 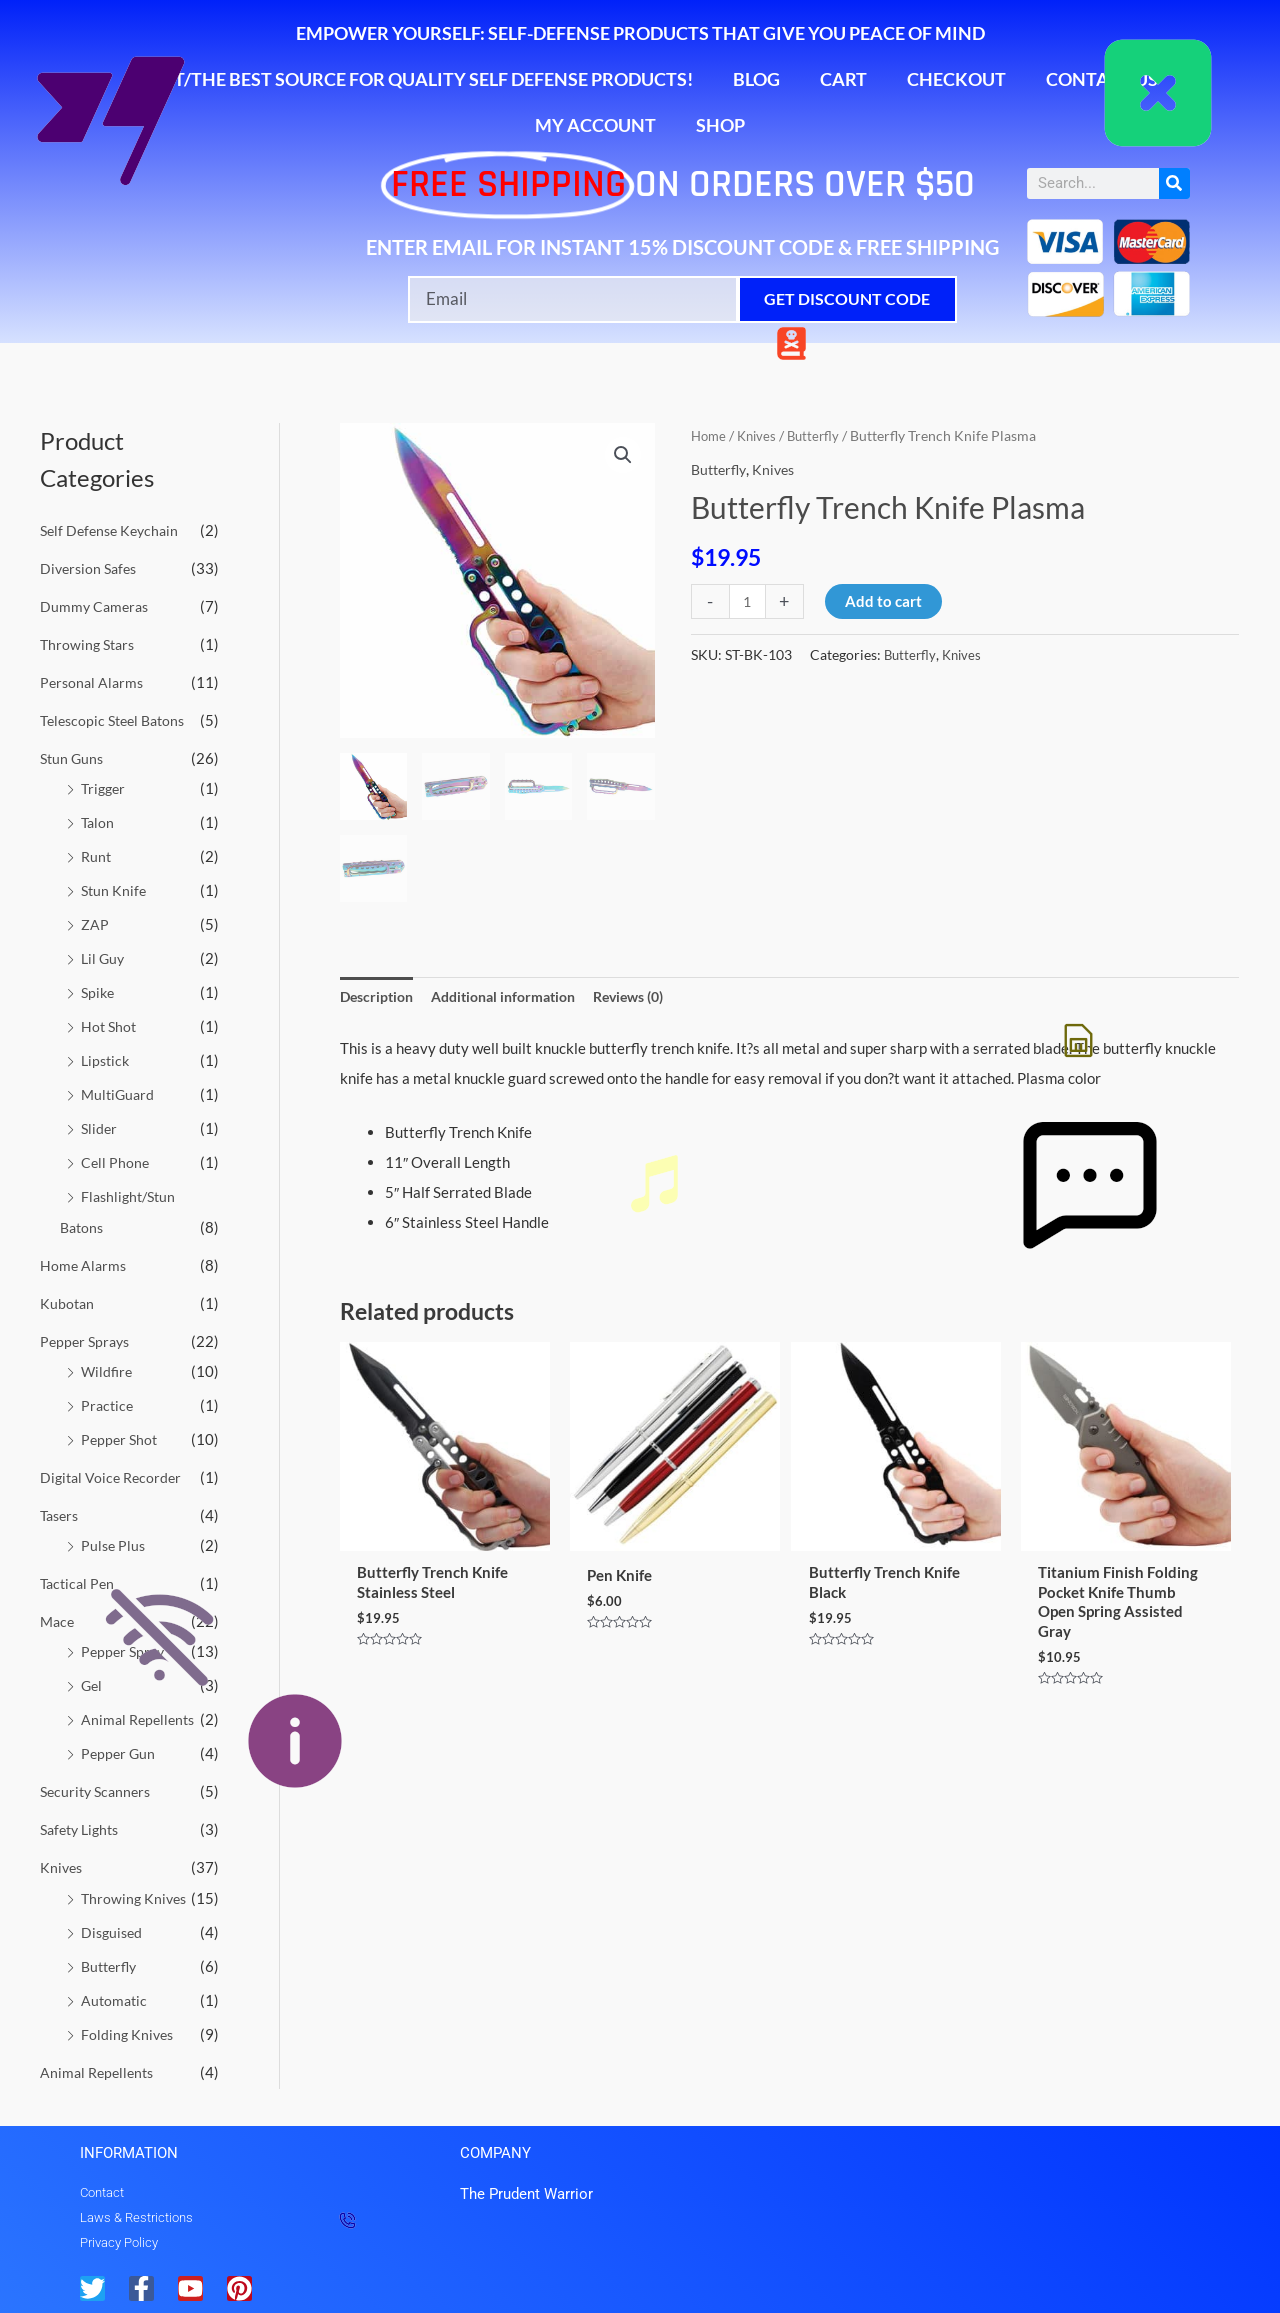 I want to click on make a phone call, so click(x=347, y=2220).